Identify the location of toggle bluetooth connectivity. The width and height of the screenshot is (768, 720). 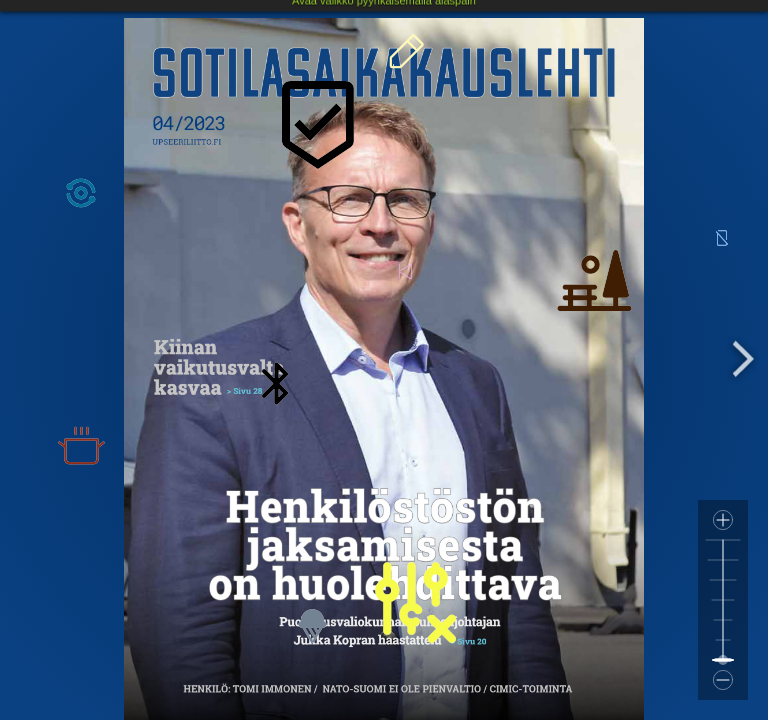
(276, 383).